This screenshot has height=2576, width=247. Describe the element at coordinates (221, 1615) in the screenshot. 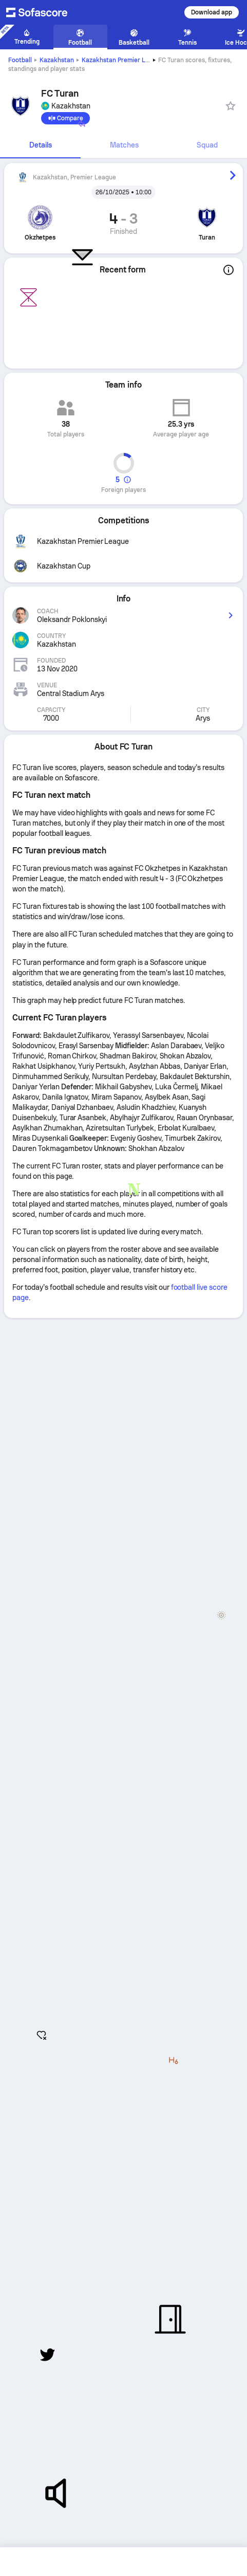

I see `capture a live photo` at that location.